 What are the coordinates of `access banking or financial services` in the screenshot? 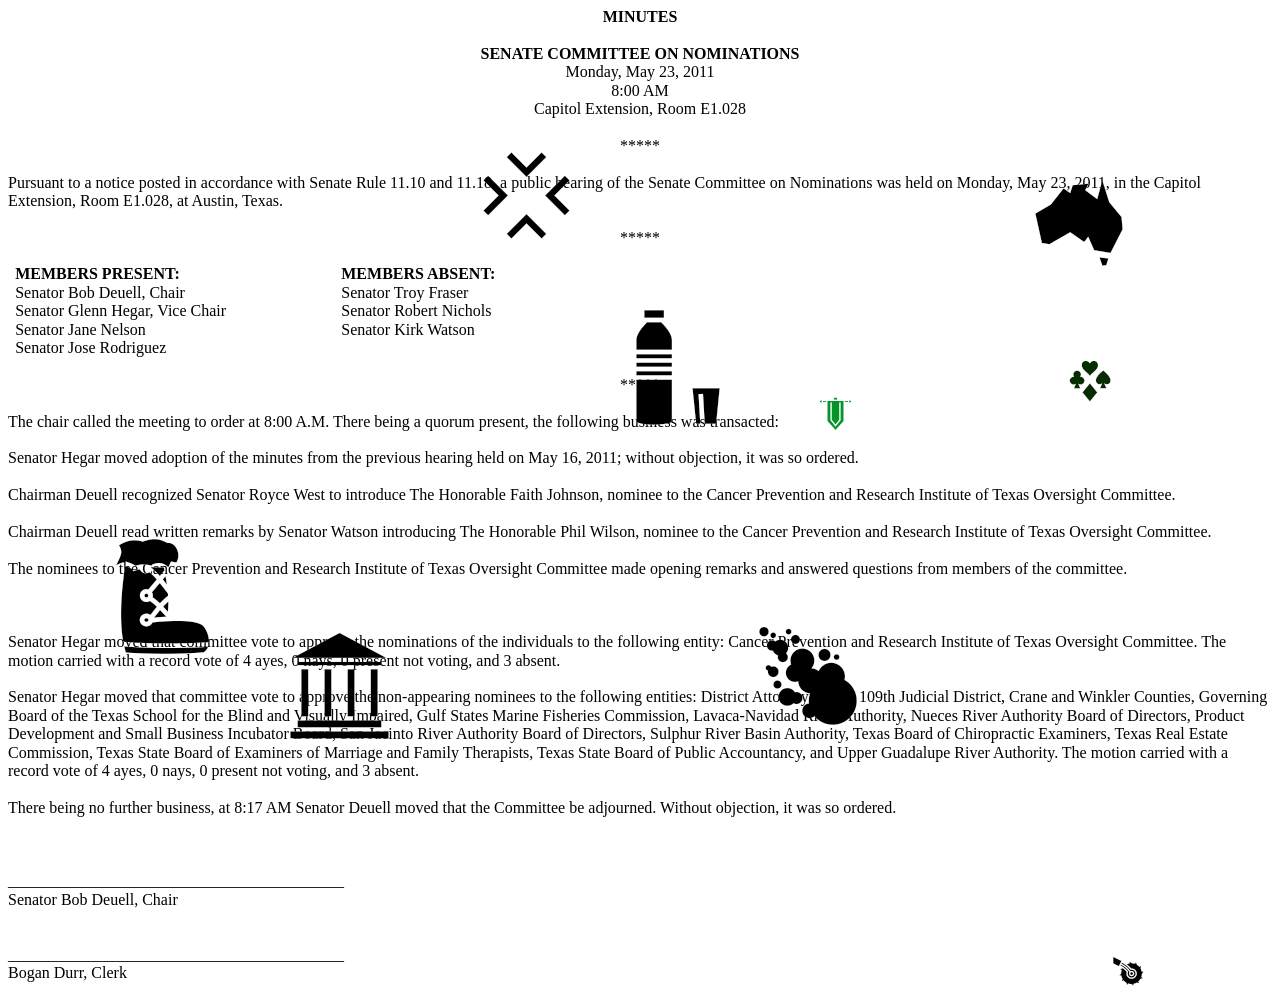 It's located at (339, 685).